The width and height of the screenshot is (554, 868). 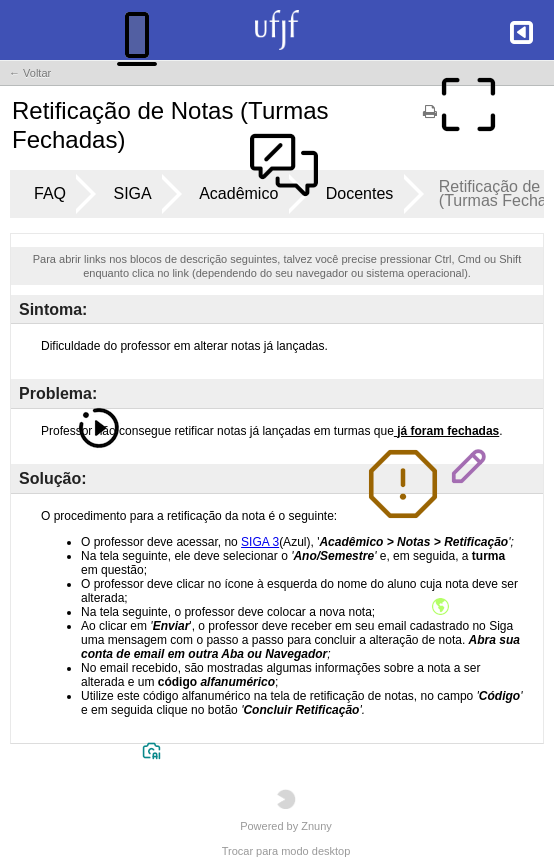 What do you see at coordinates (468, 104) in the screenshot?
I see `enter full screen mode` at bounding box center [468, 104].